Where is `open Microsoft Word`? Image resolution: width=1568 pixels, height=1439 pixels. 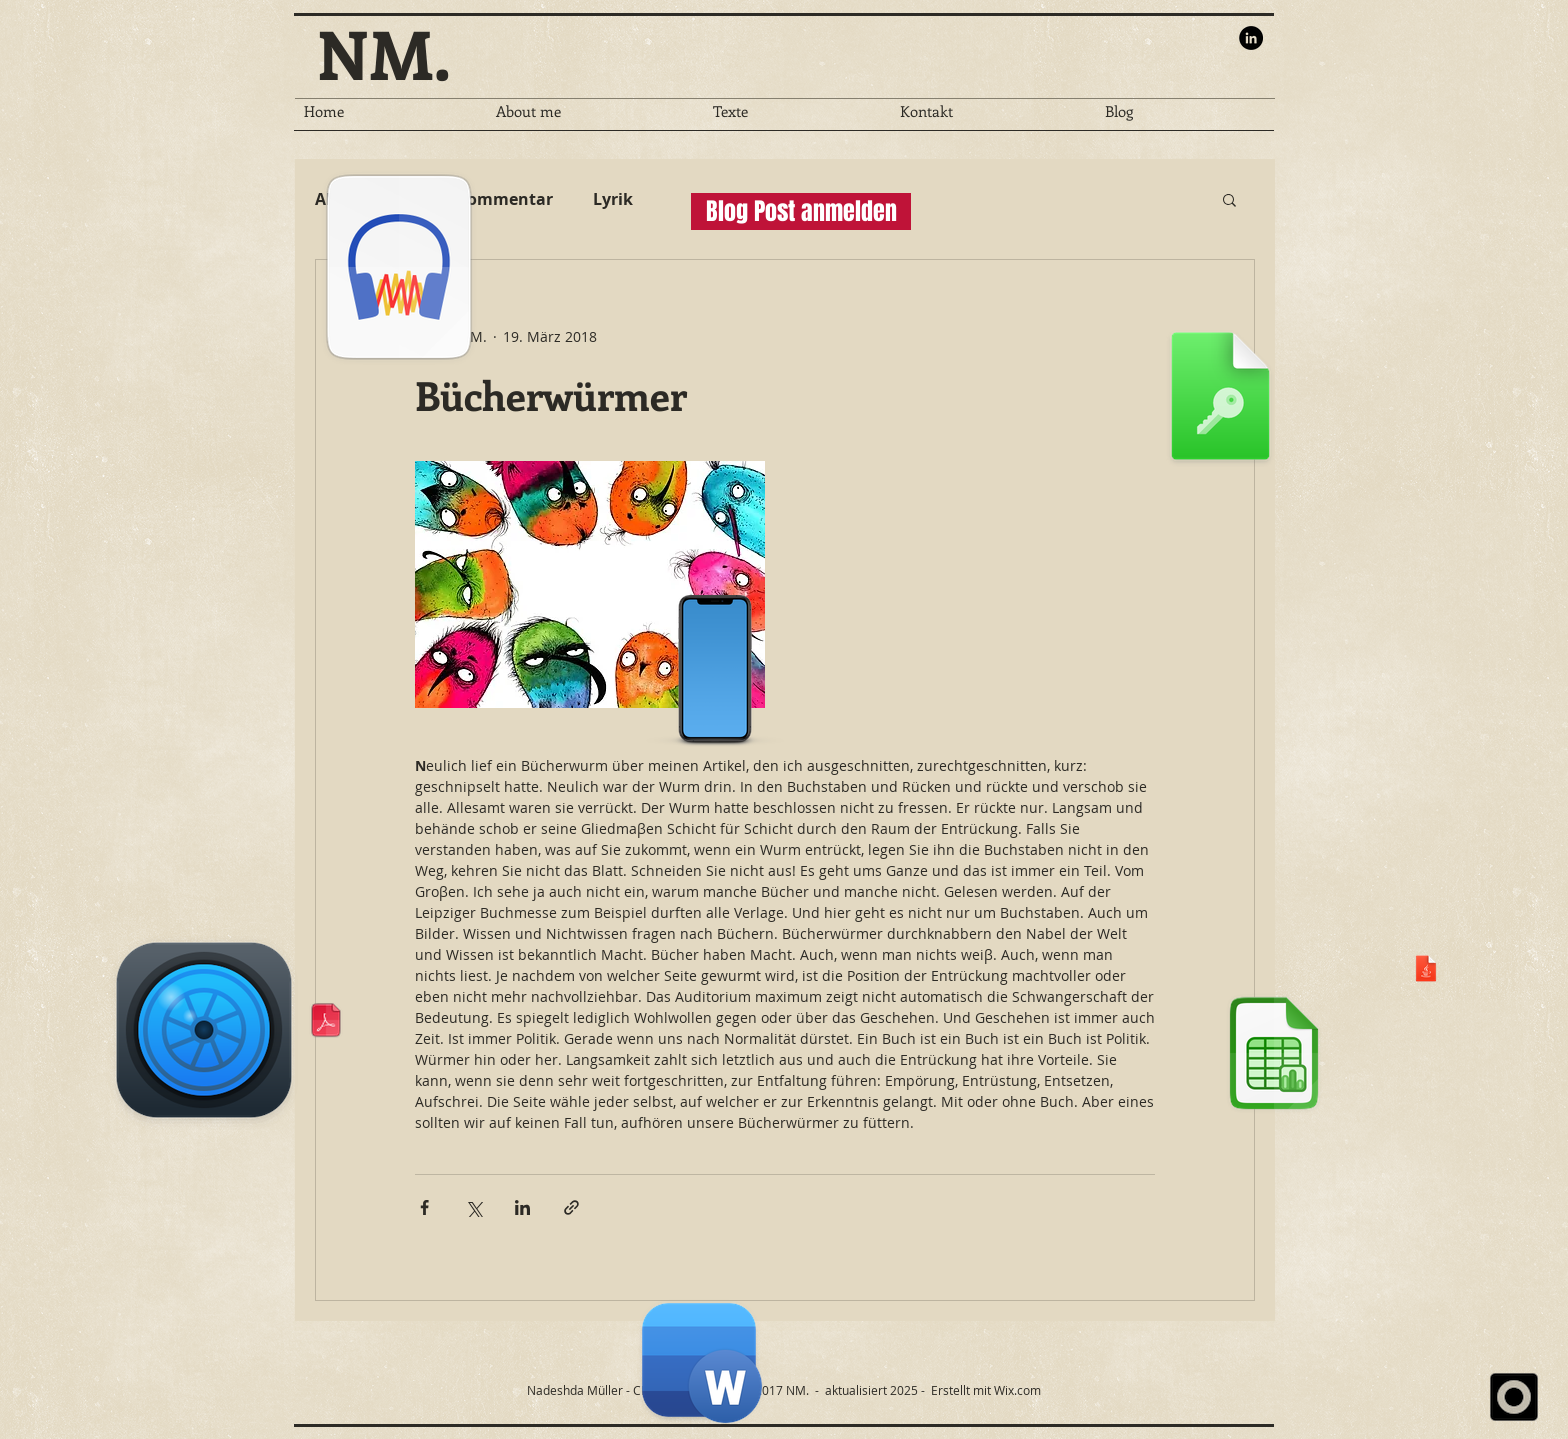 open Microsoft Word is located at coordinates (699, 1360).